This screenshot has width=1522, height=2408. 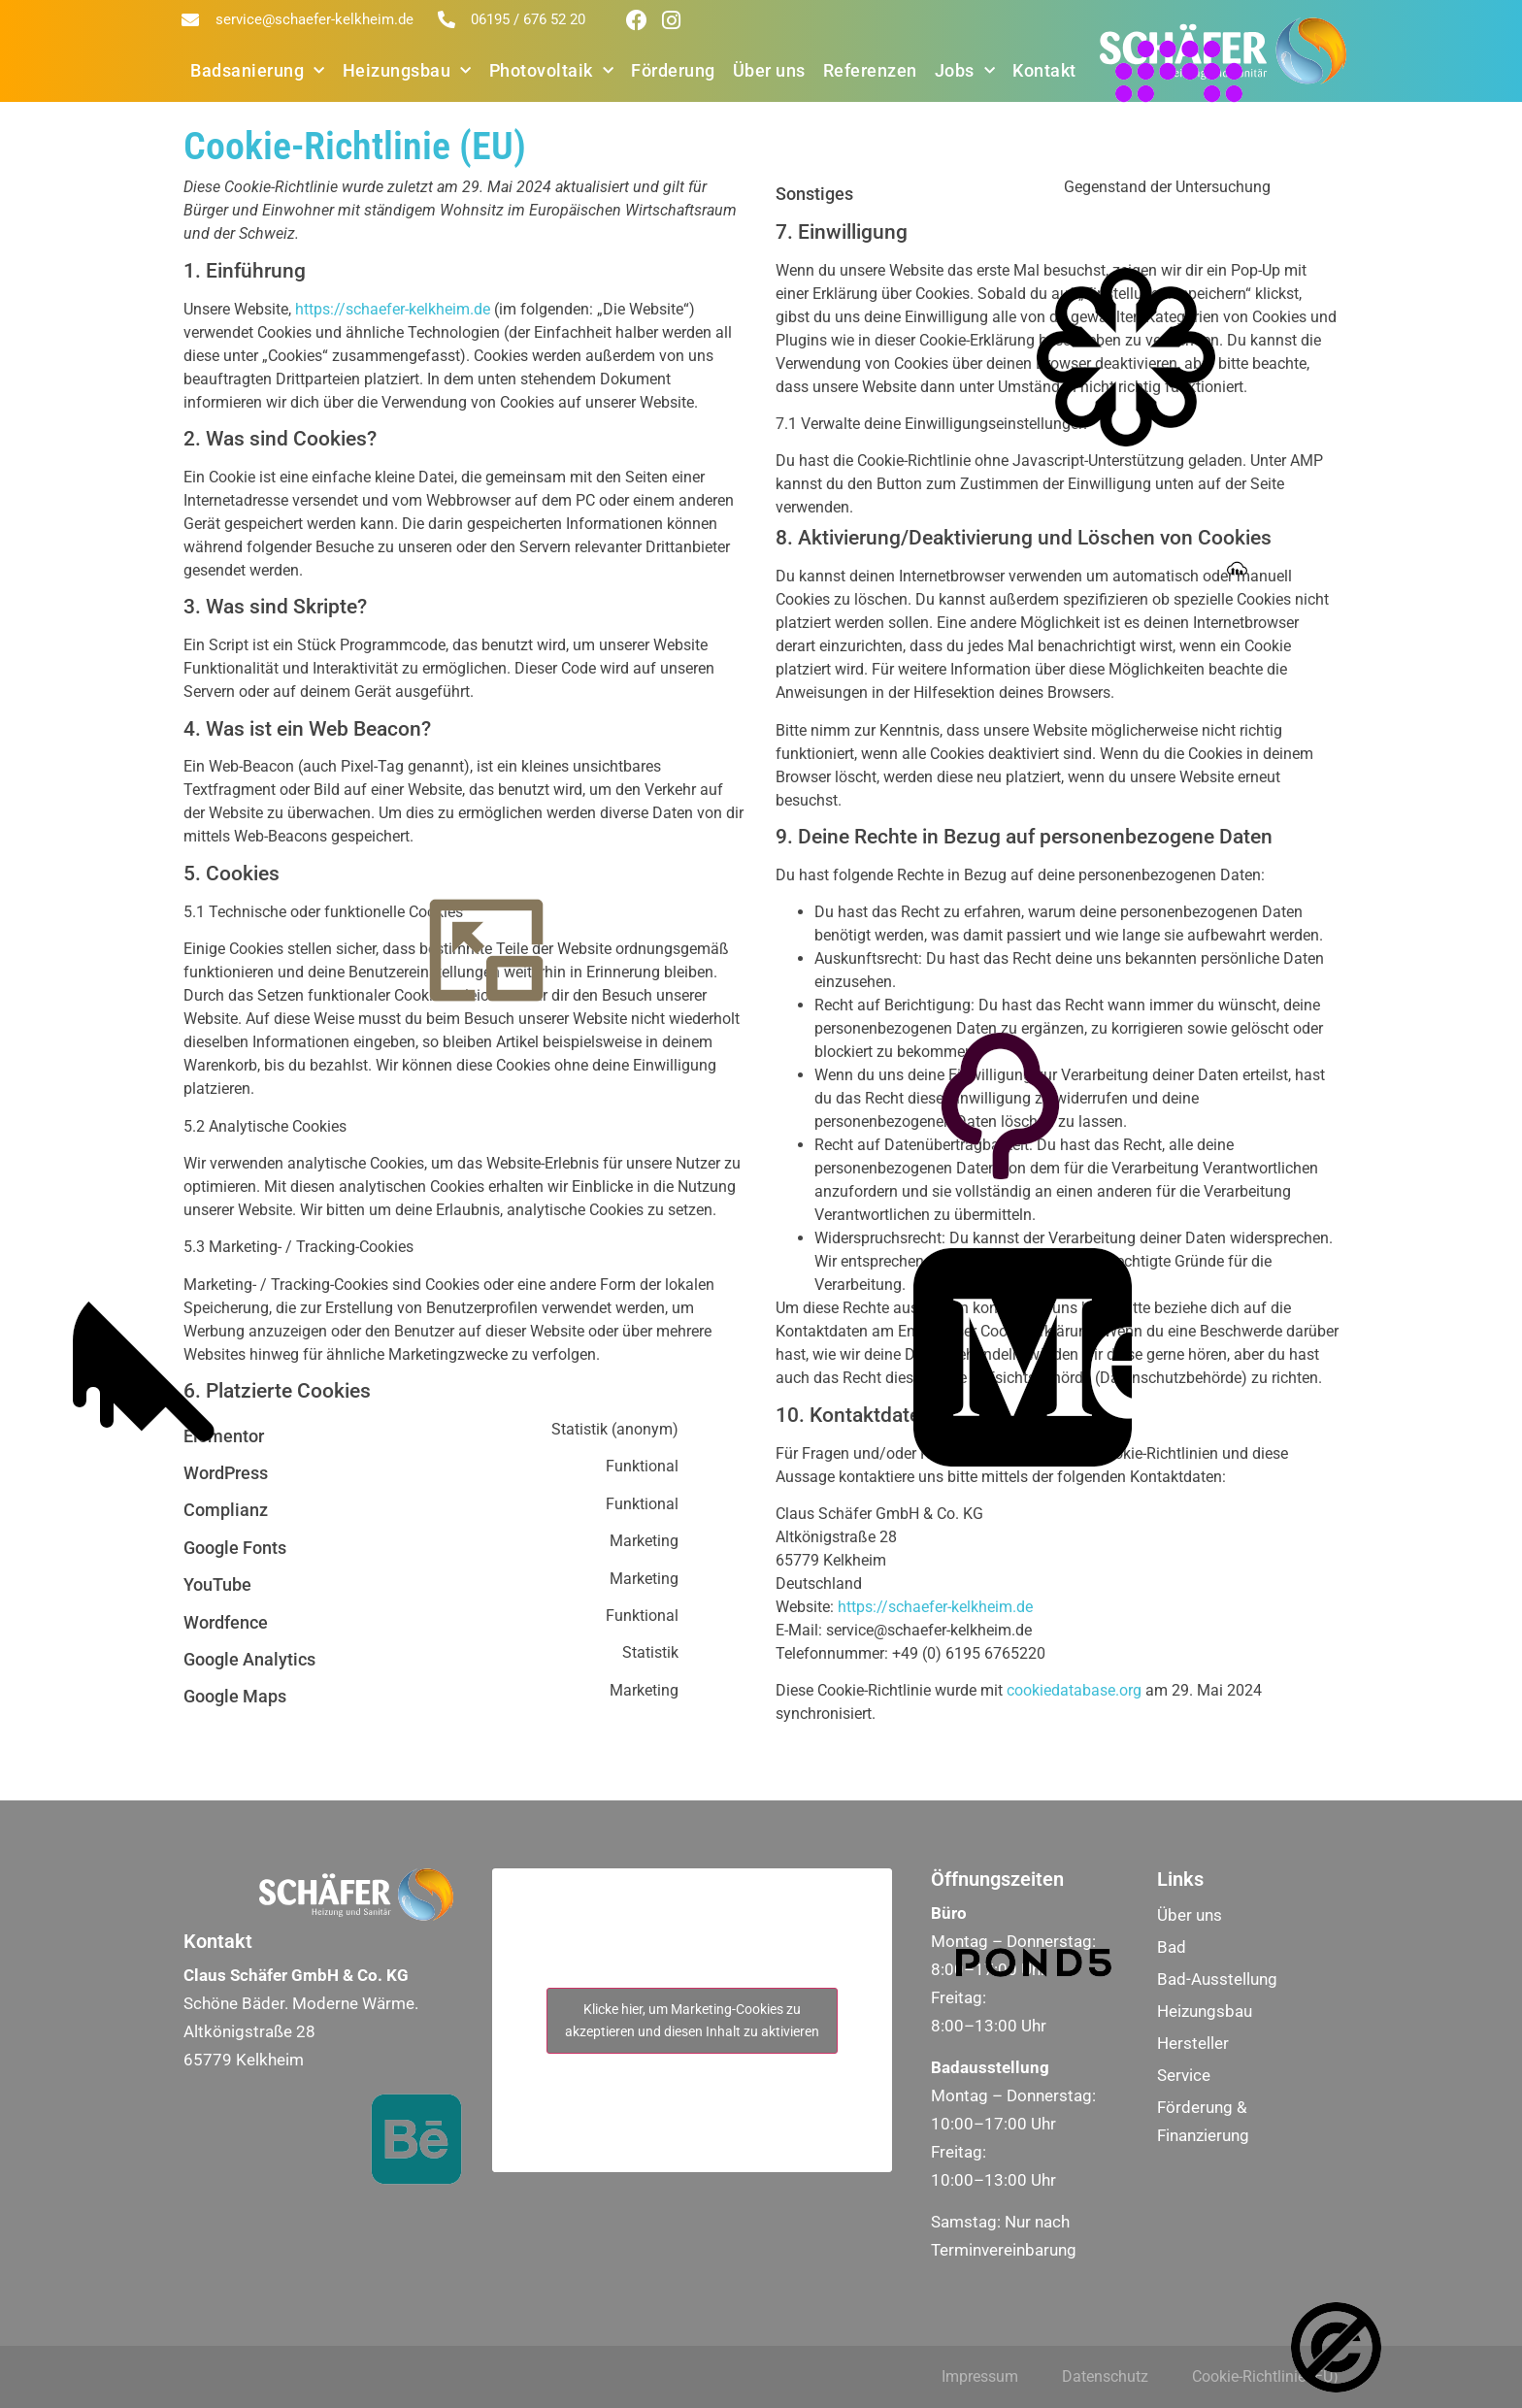 What do you see at coordinates (1022, 1357) in the screenshot?
I see `open the Medium app` at bounding box center [1022, 1357].